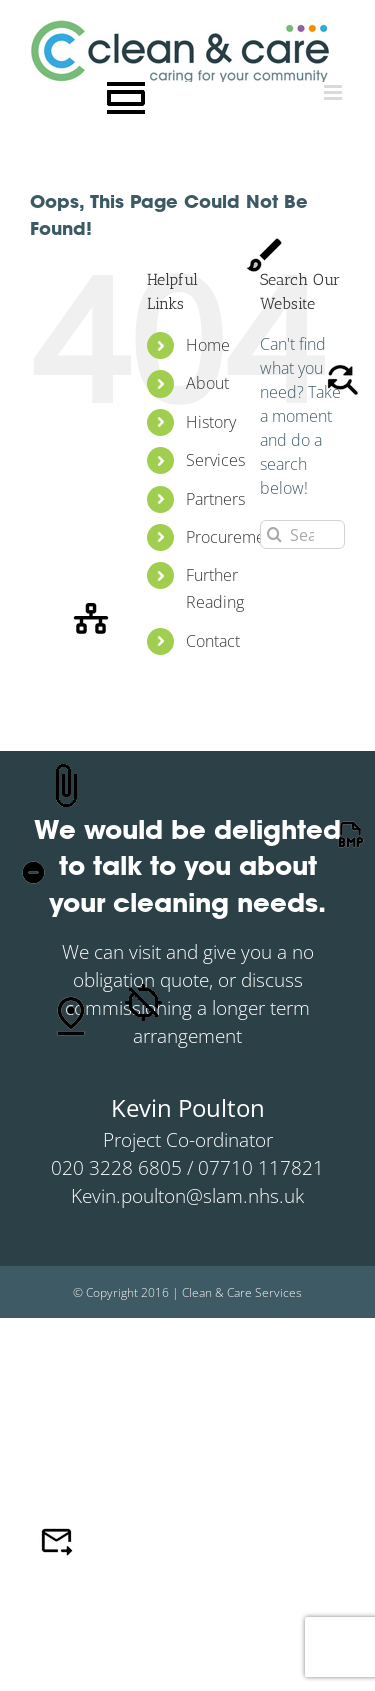 The image size is (375, 1691). What do you see at coordinates (265, 255) in the screenshot?
I see `access drawing or painting tools` at bounding box center [265, 255].